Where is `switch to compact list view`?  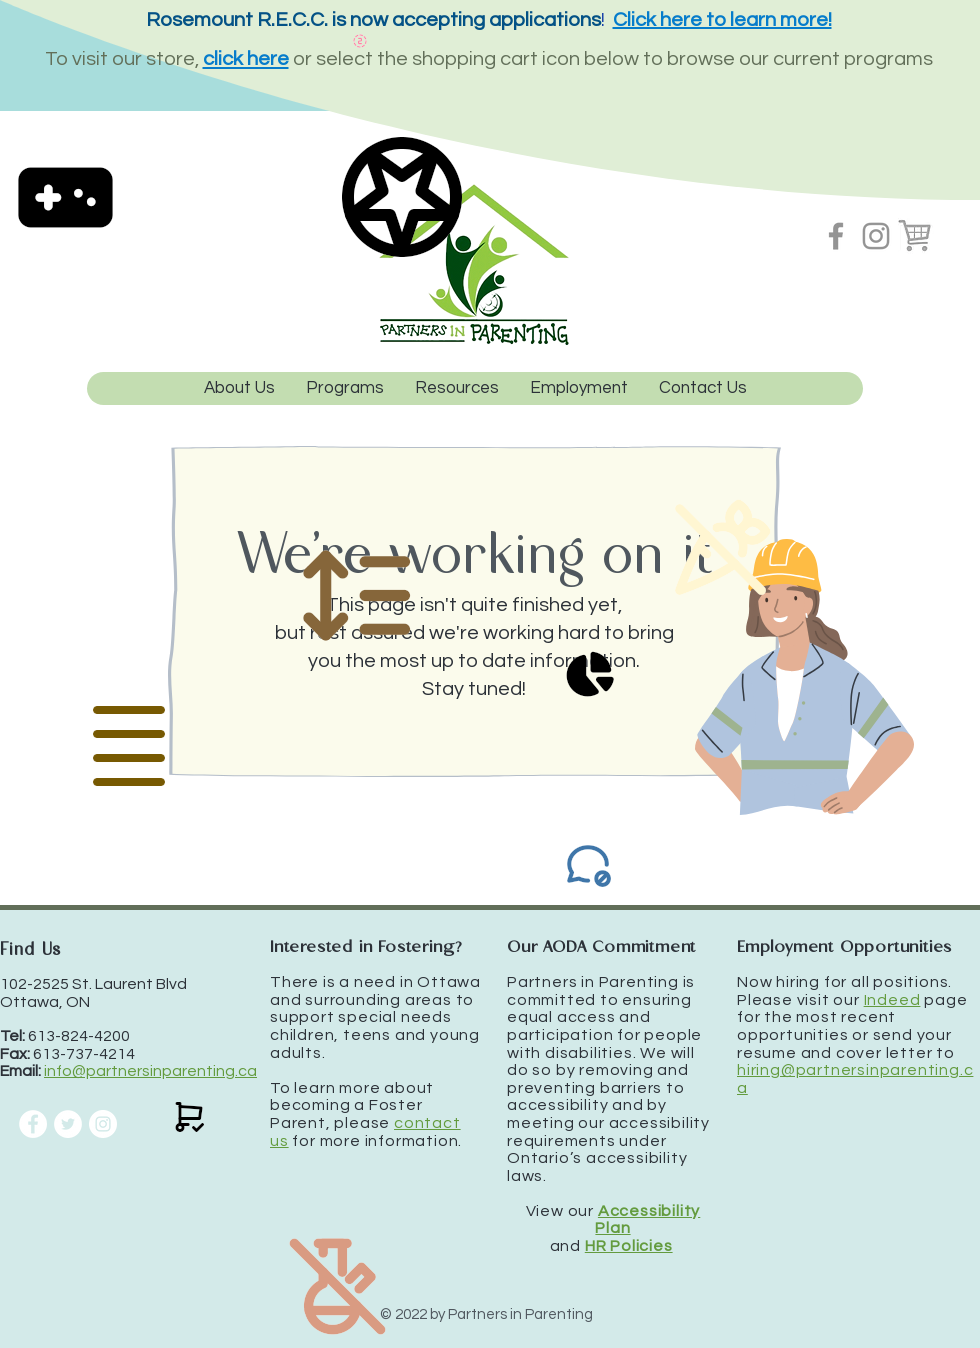 switch to compact list view is located at coordinates (129, 746).